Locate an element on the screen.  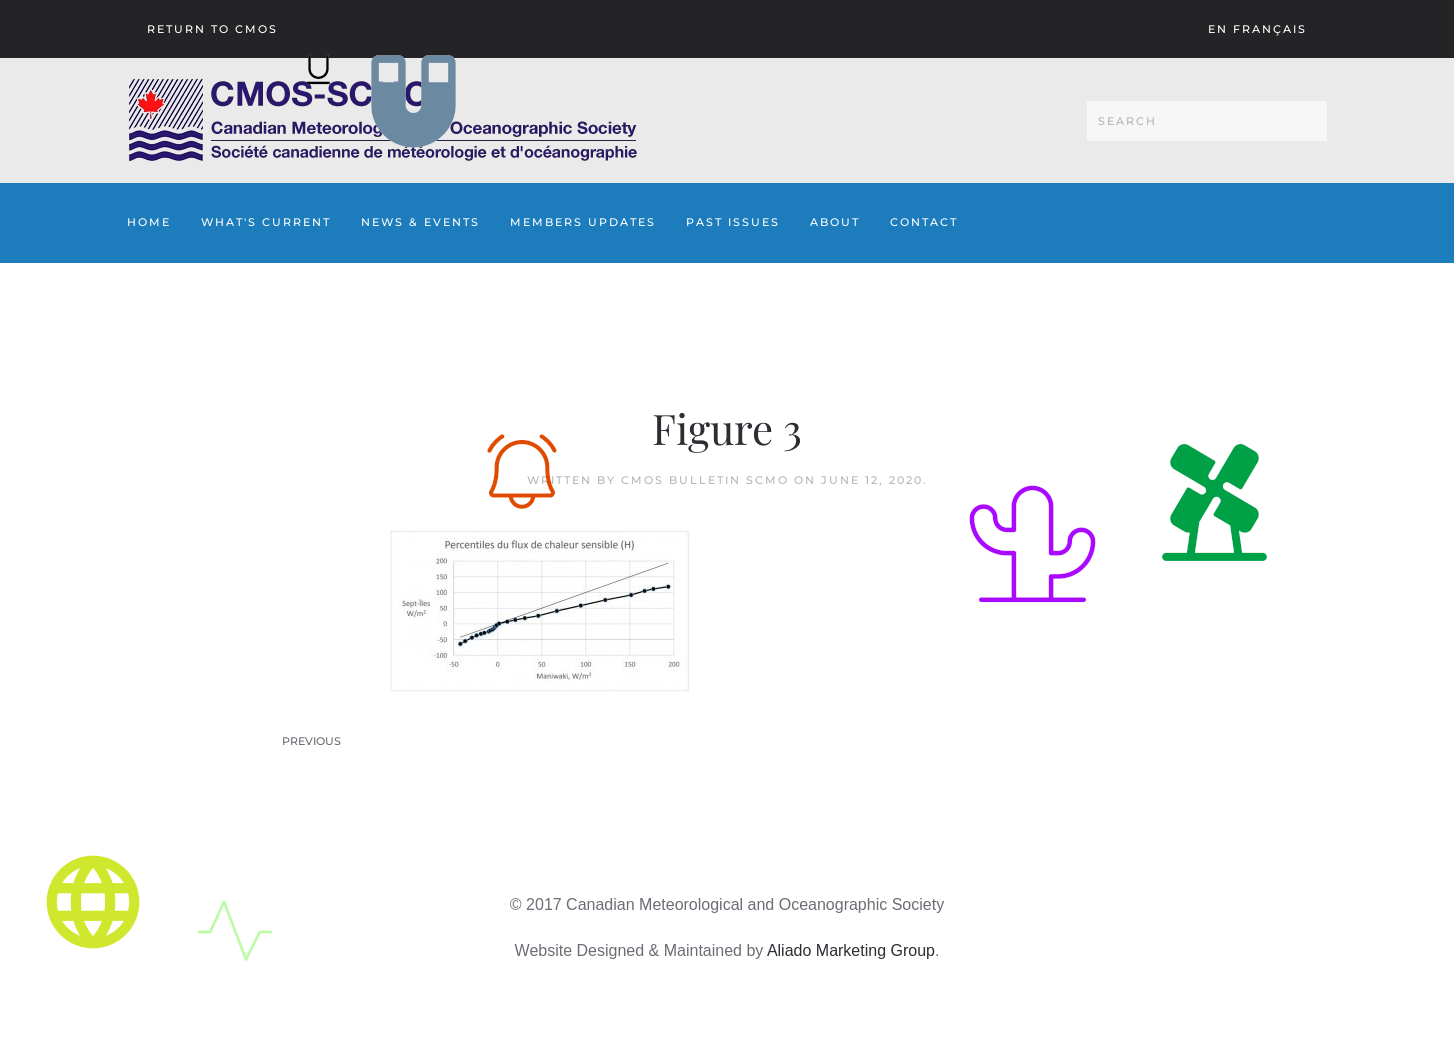
apply underline formatting to selected text is located at coordinates (318, 67).